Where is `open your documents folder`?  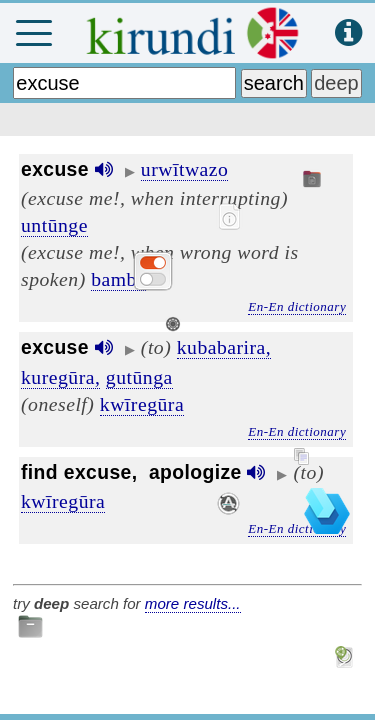 open your documents folder is located at coordinates (312, 179).